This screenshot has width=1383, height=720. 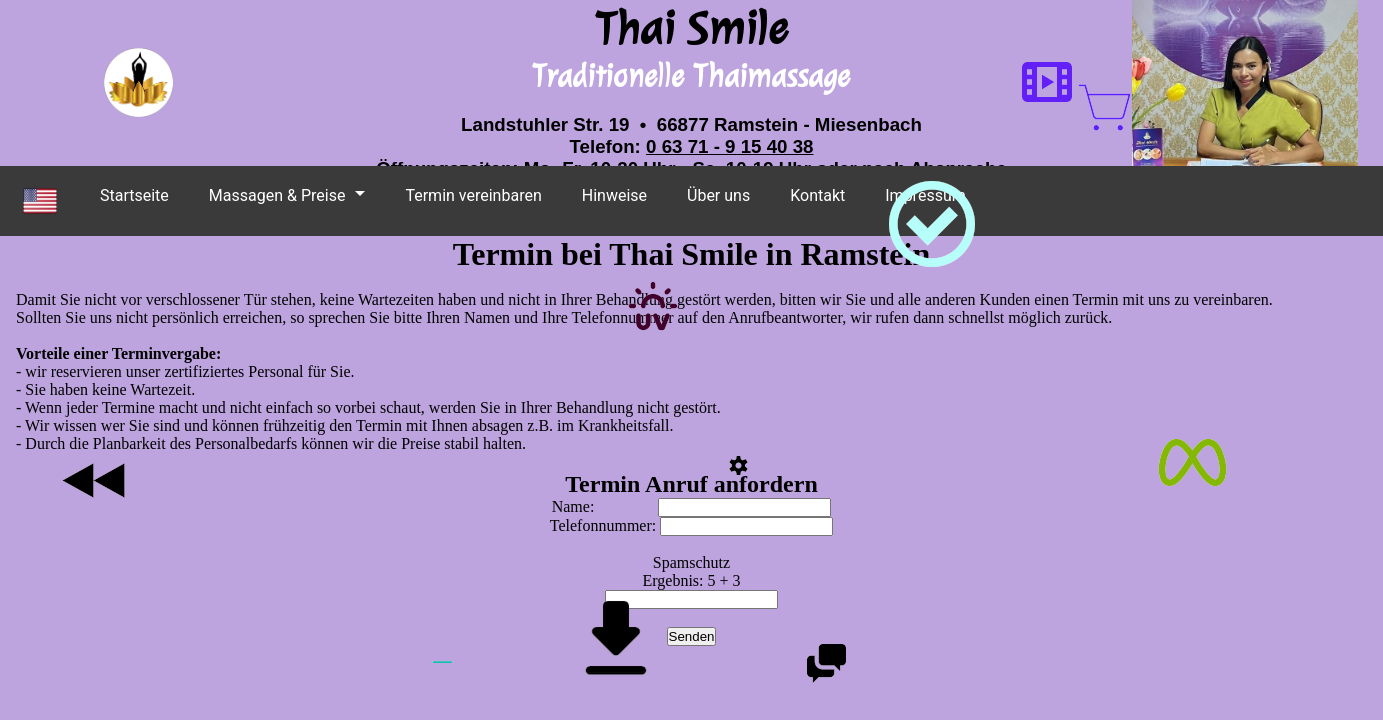 I want to click on open conversations or messages, so click(x=826, y=663).